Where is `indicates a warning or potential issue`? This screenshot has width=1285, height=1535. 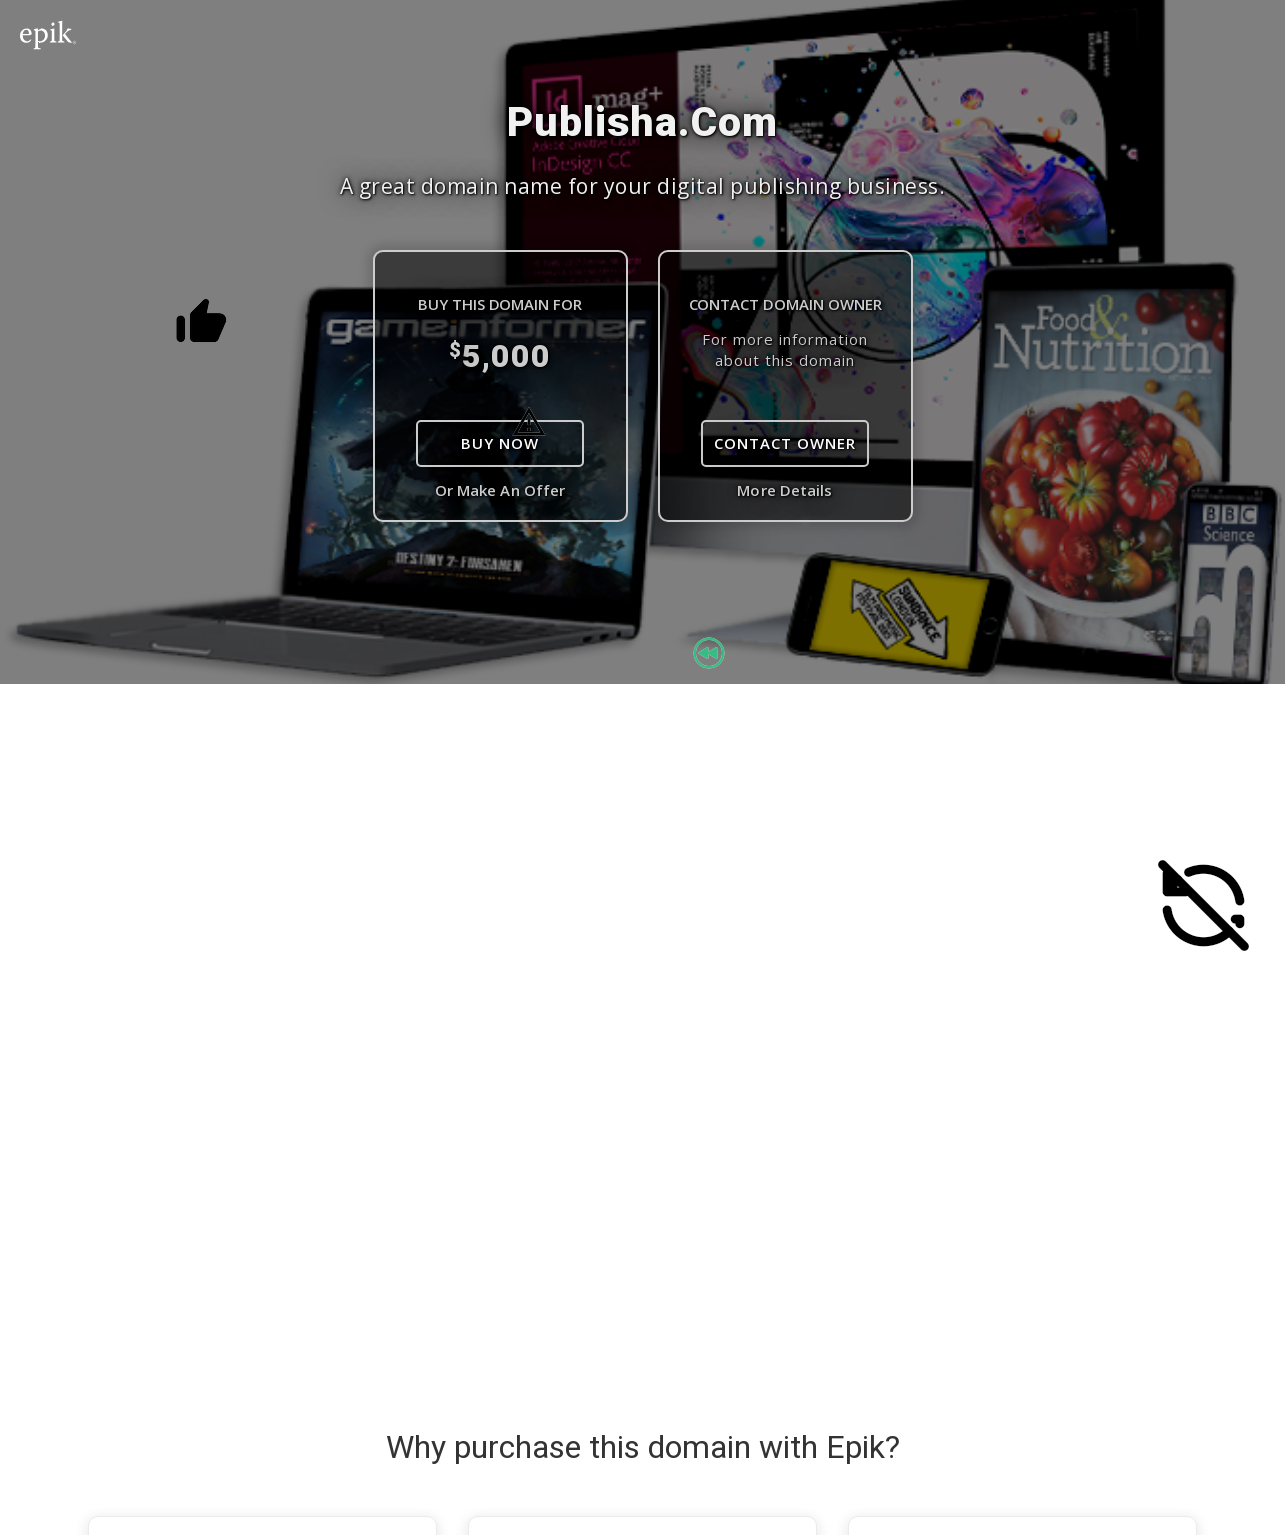 indicates a warning or potential issue is located at coordinates (529, 422).